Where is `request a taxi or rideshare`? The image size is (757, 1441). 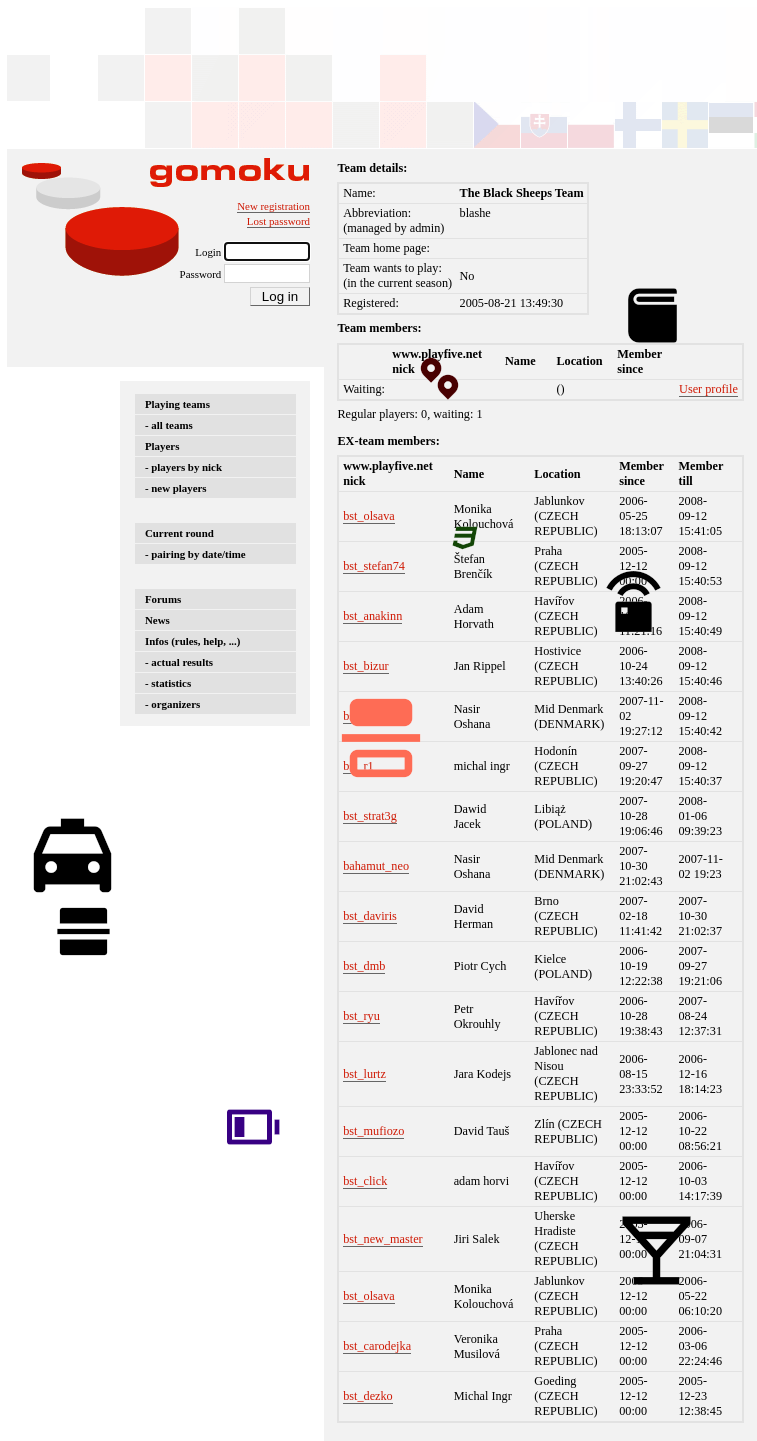 request a taxi or rideshare is located at coordinates (72, 853).